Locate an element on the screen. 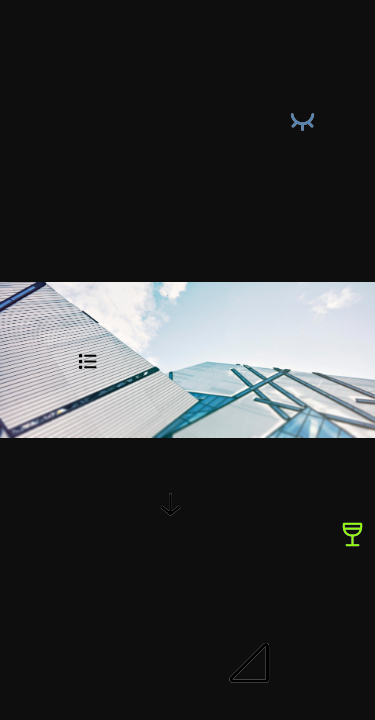 This screenshot has width=375, height=720. hide password or sensitive content is located at coordinates (302, 120).